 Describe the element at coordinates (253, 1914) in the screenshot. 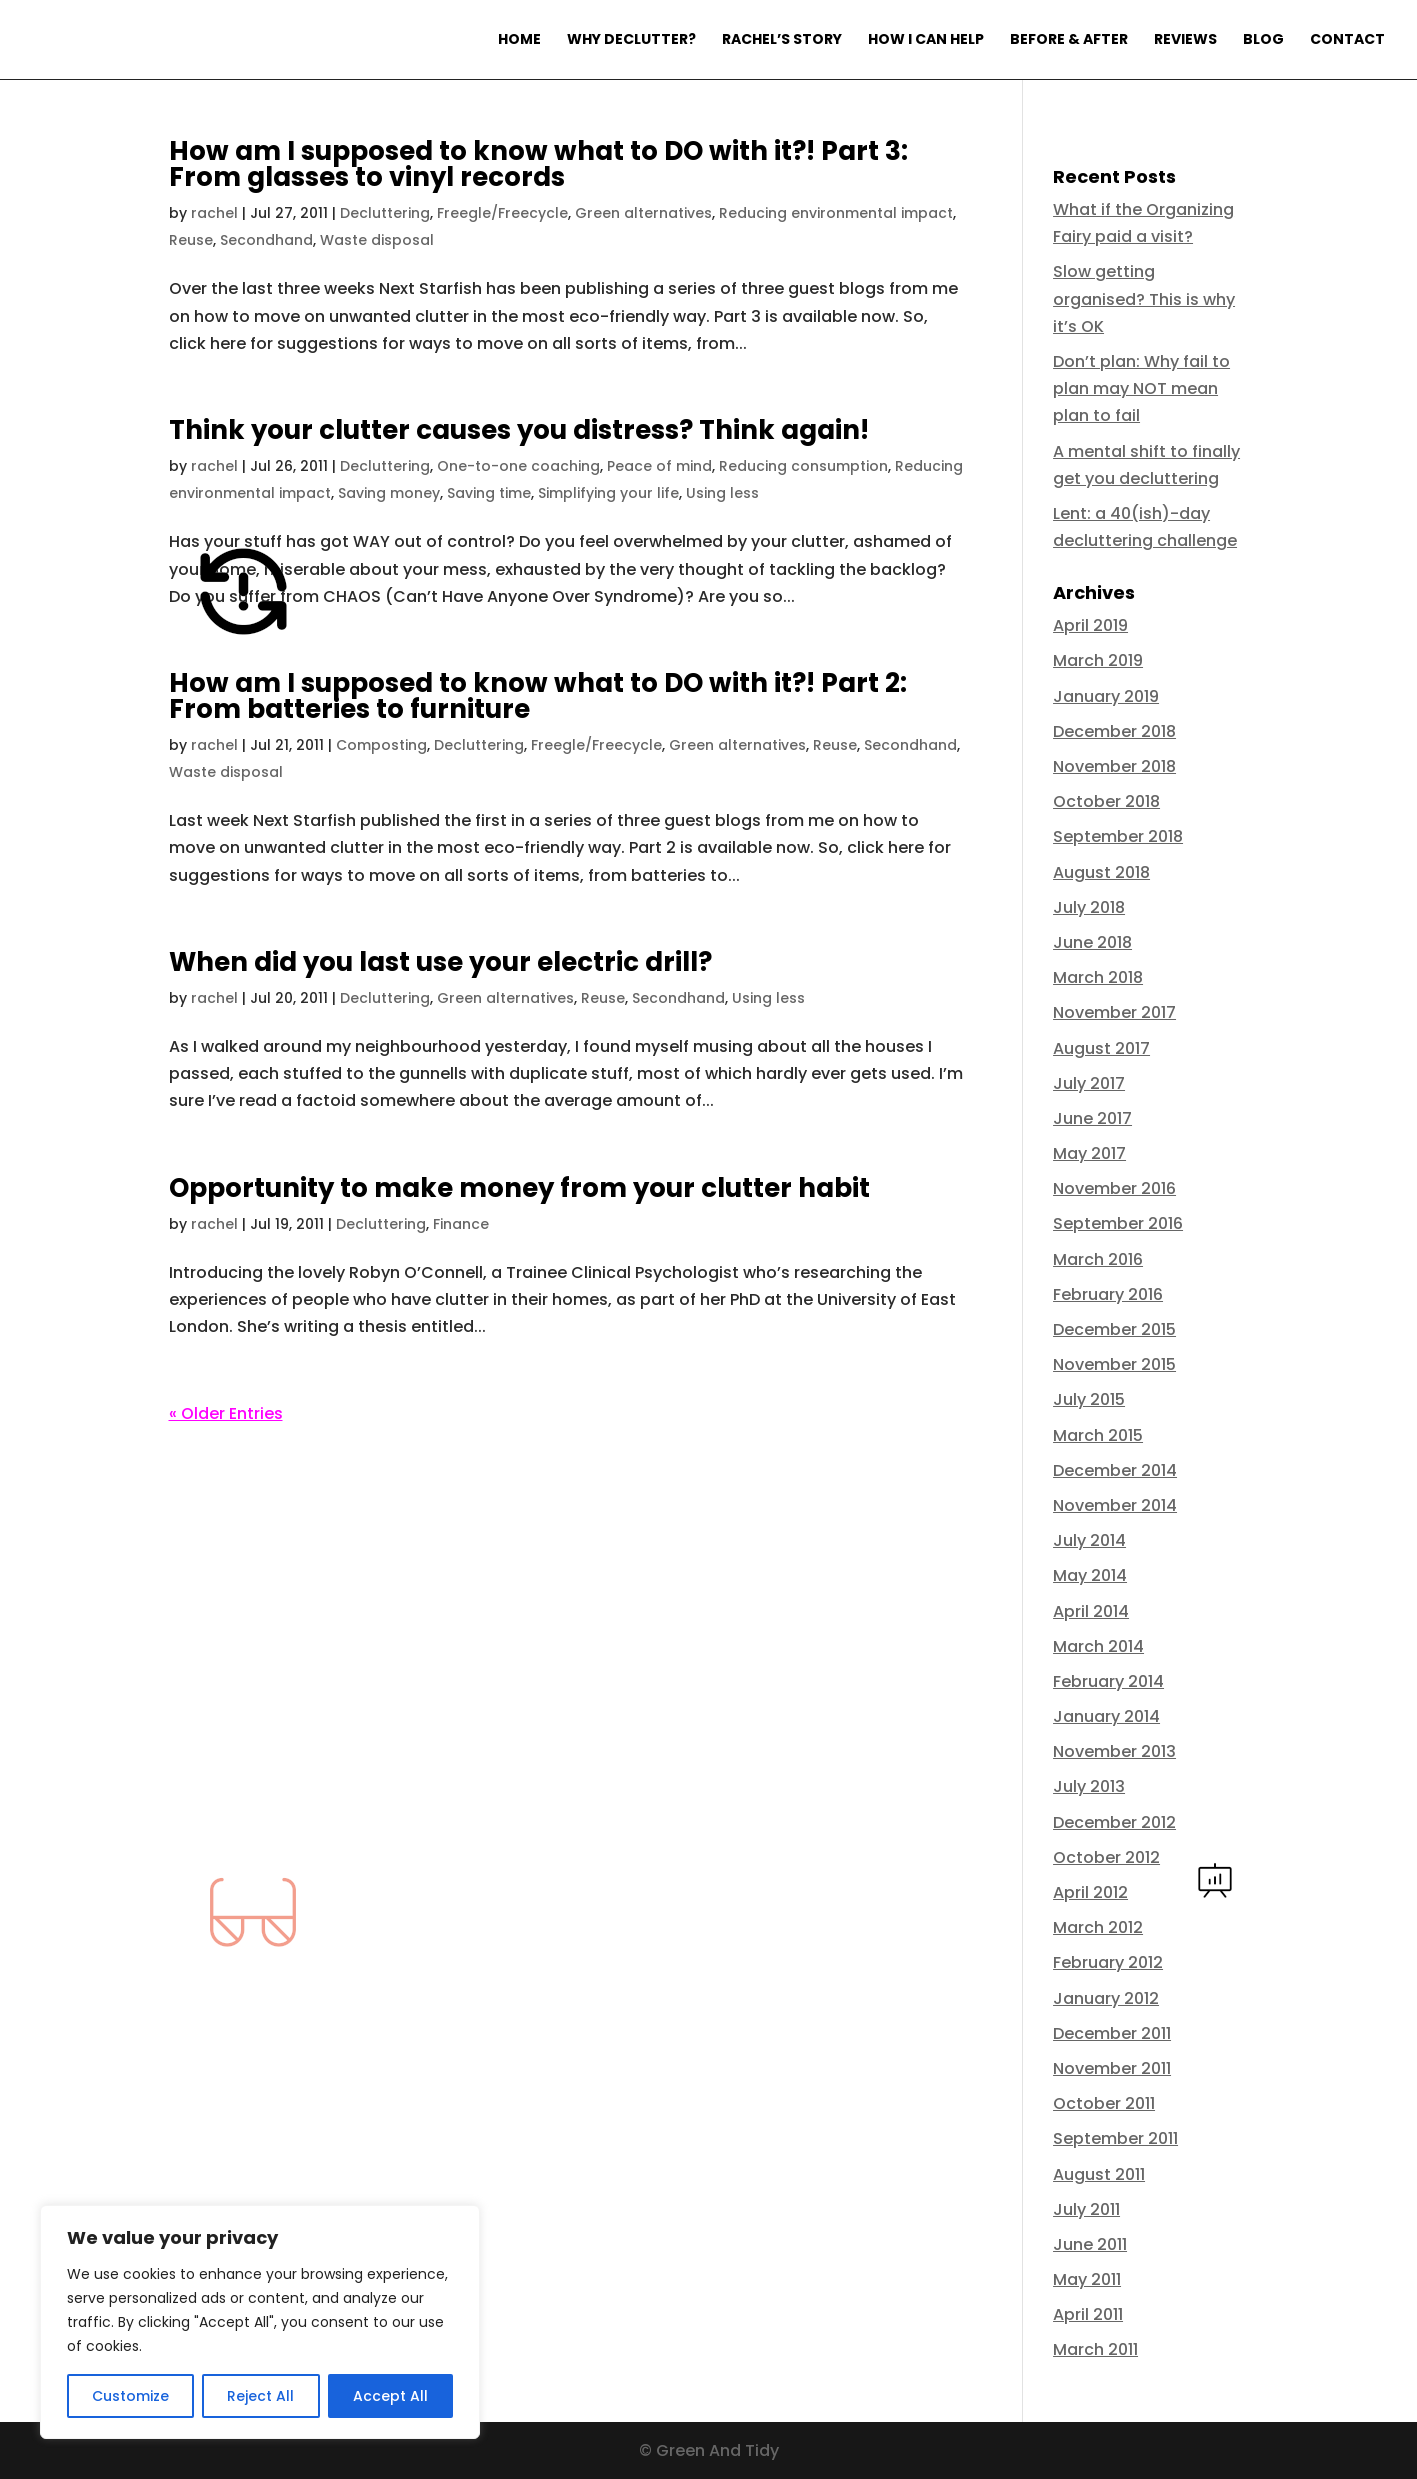

I see `toggle summer or vacation mode` at that location.